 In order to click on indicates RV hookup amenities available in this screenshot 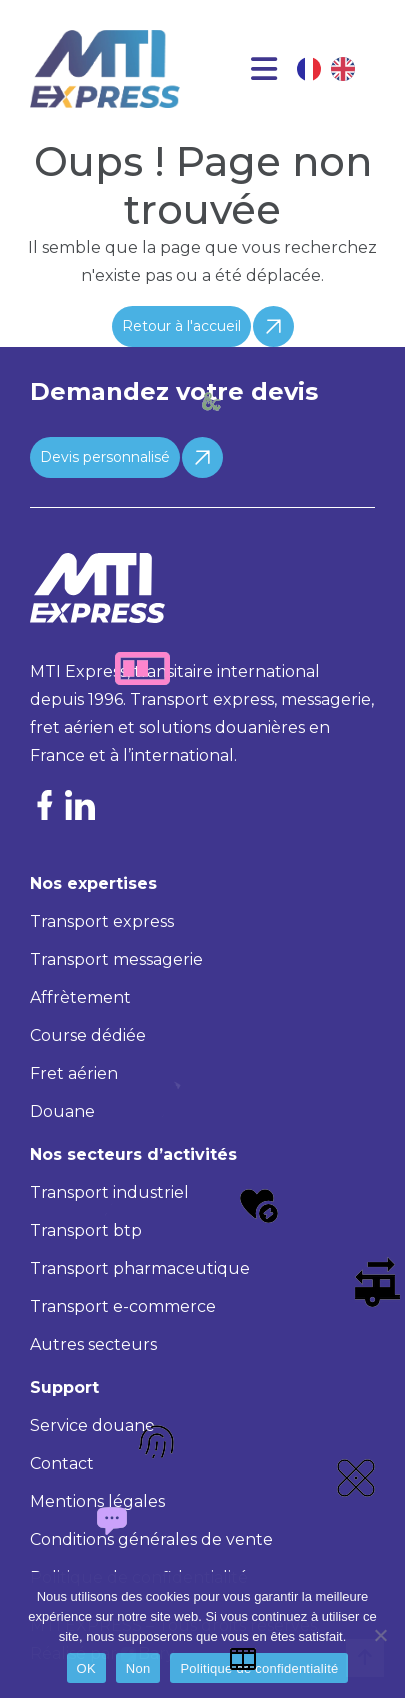, I will do `click(375, 1282)`.